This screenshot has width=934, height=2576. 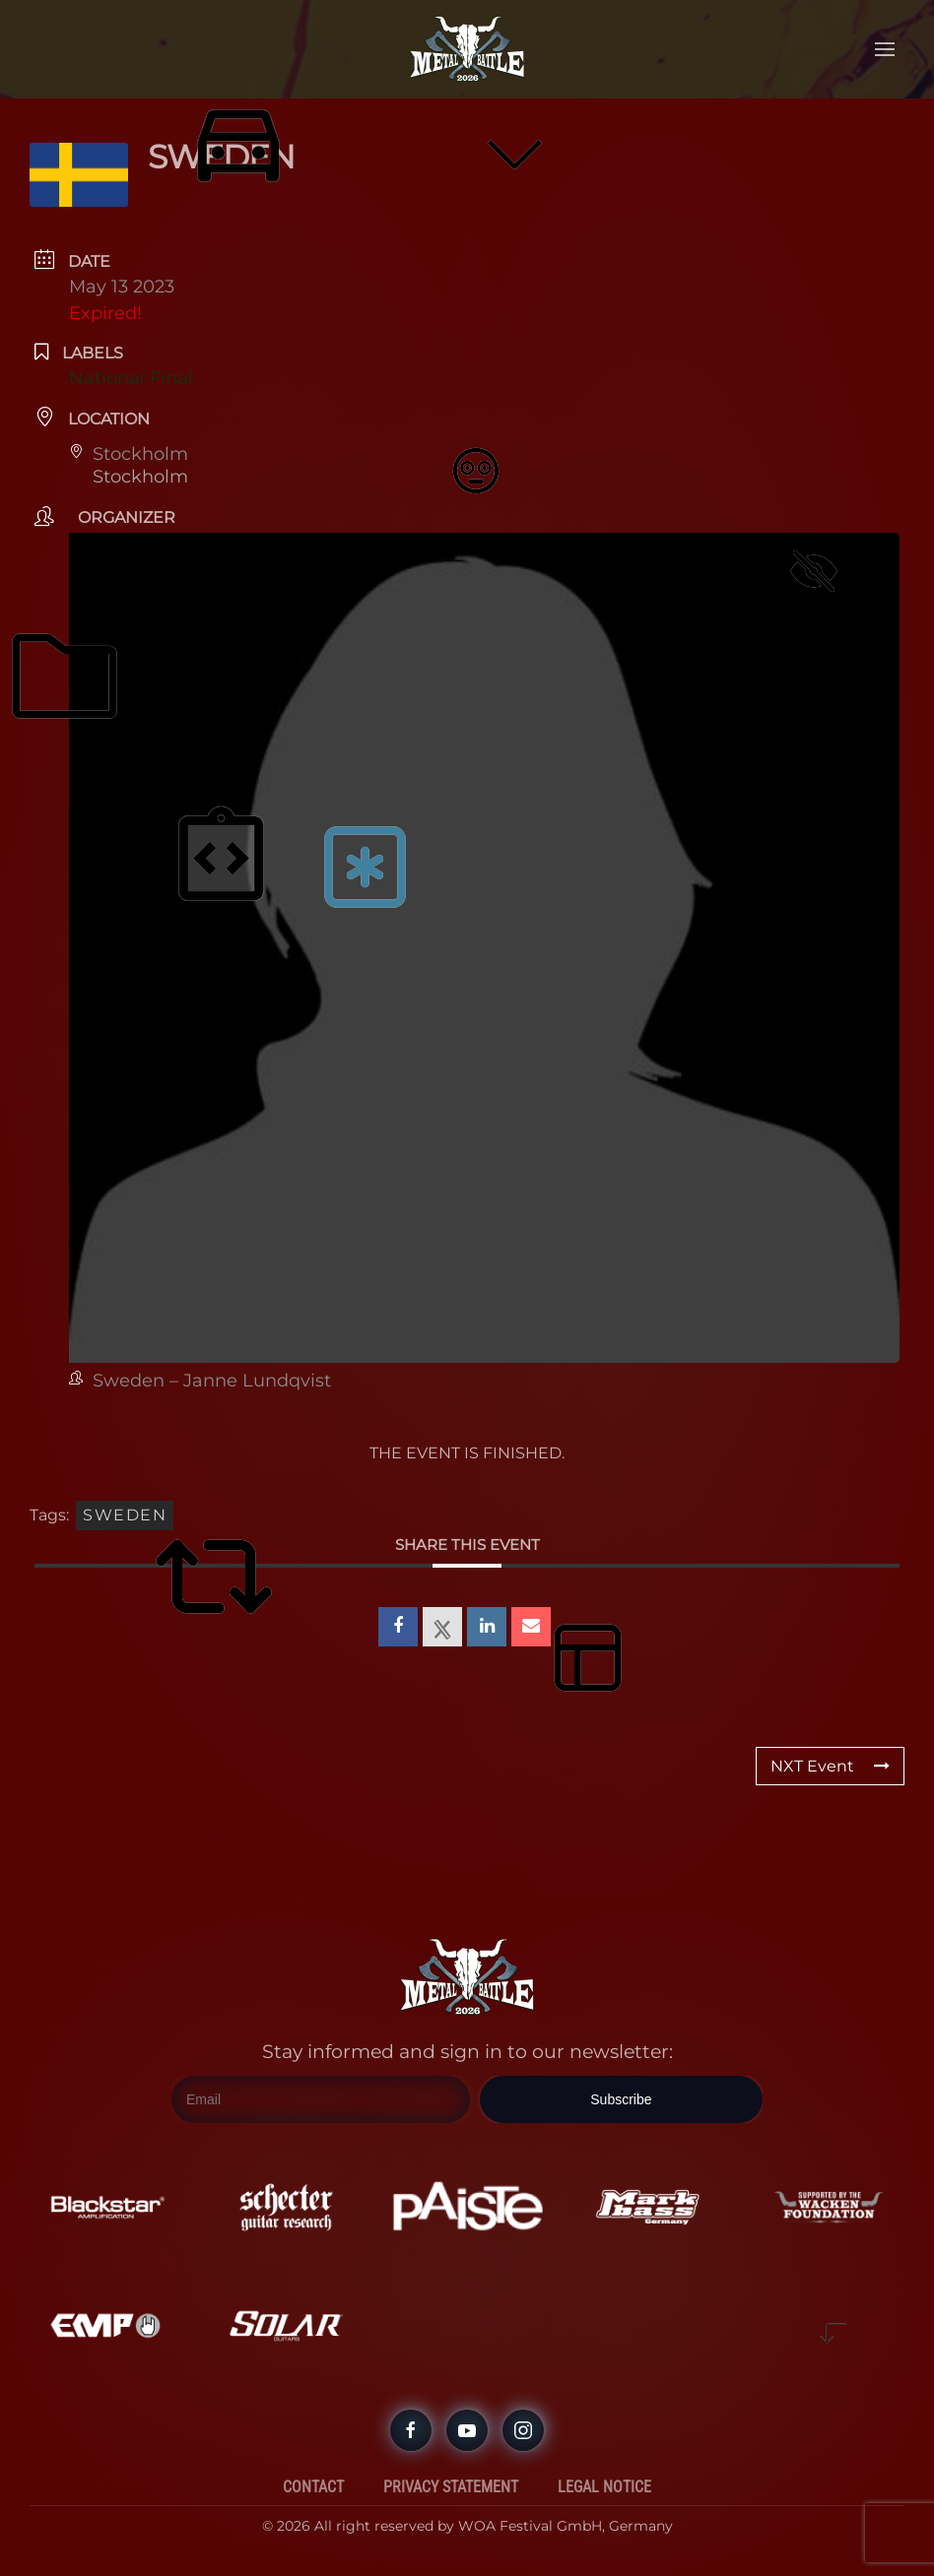 What do you see at coordinates (587, 1657) in the screenshot?
I see `toggle sidebar and header panel layout` at bounding box center [587, 1657].